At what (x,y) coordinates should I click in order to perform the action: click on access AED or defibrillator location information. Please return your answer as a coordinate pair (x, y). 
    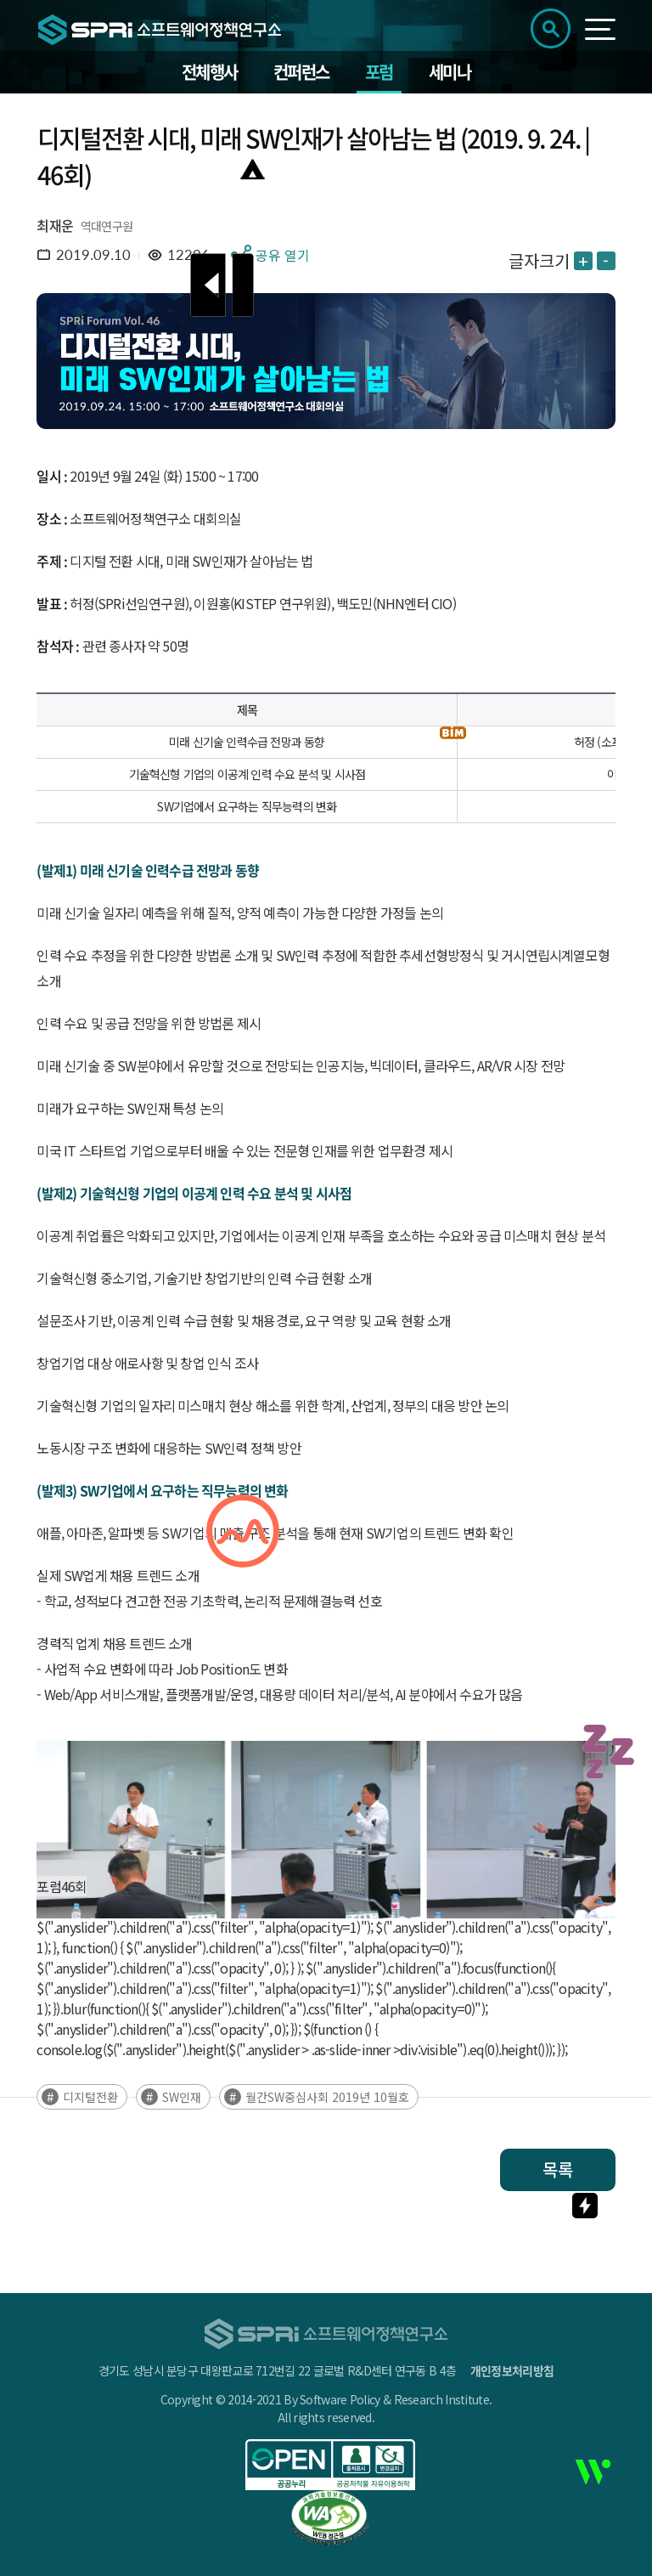
    Looking at the image, I should click on (585, 2206).